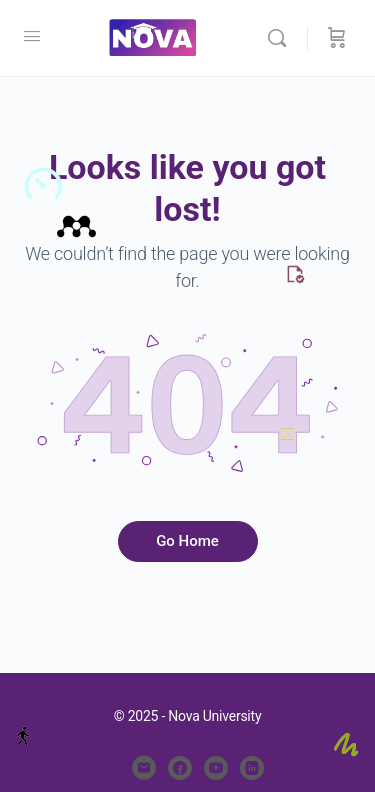  What do you see at coordinates (43, 184) in the screenshot?
I see `reduce playback speed` at bounding box center [43, 184].